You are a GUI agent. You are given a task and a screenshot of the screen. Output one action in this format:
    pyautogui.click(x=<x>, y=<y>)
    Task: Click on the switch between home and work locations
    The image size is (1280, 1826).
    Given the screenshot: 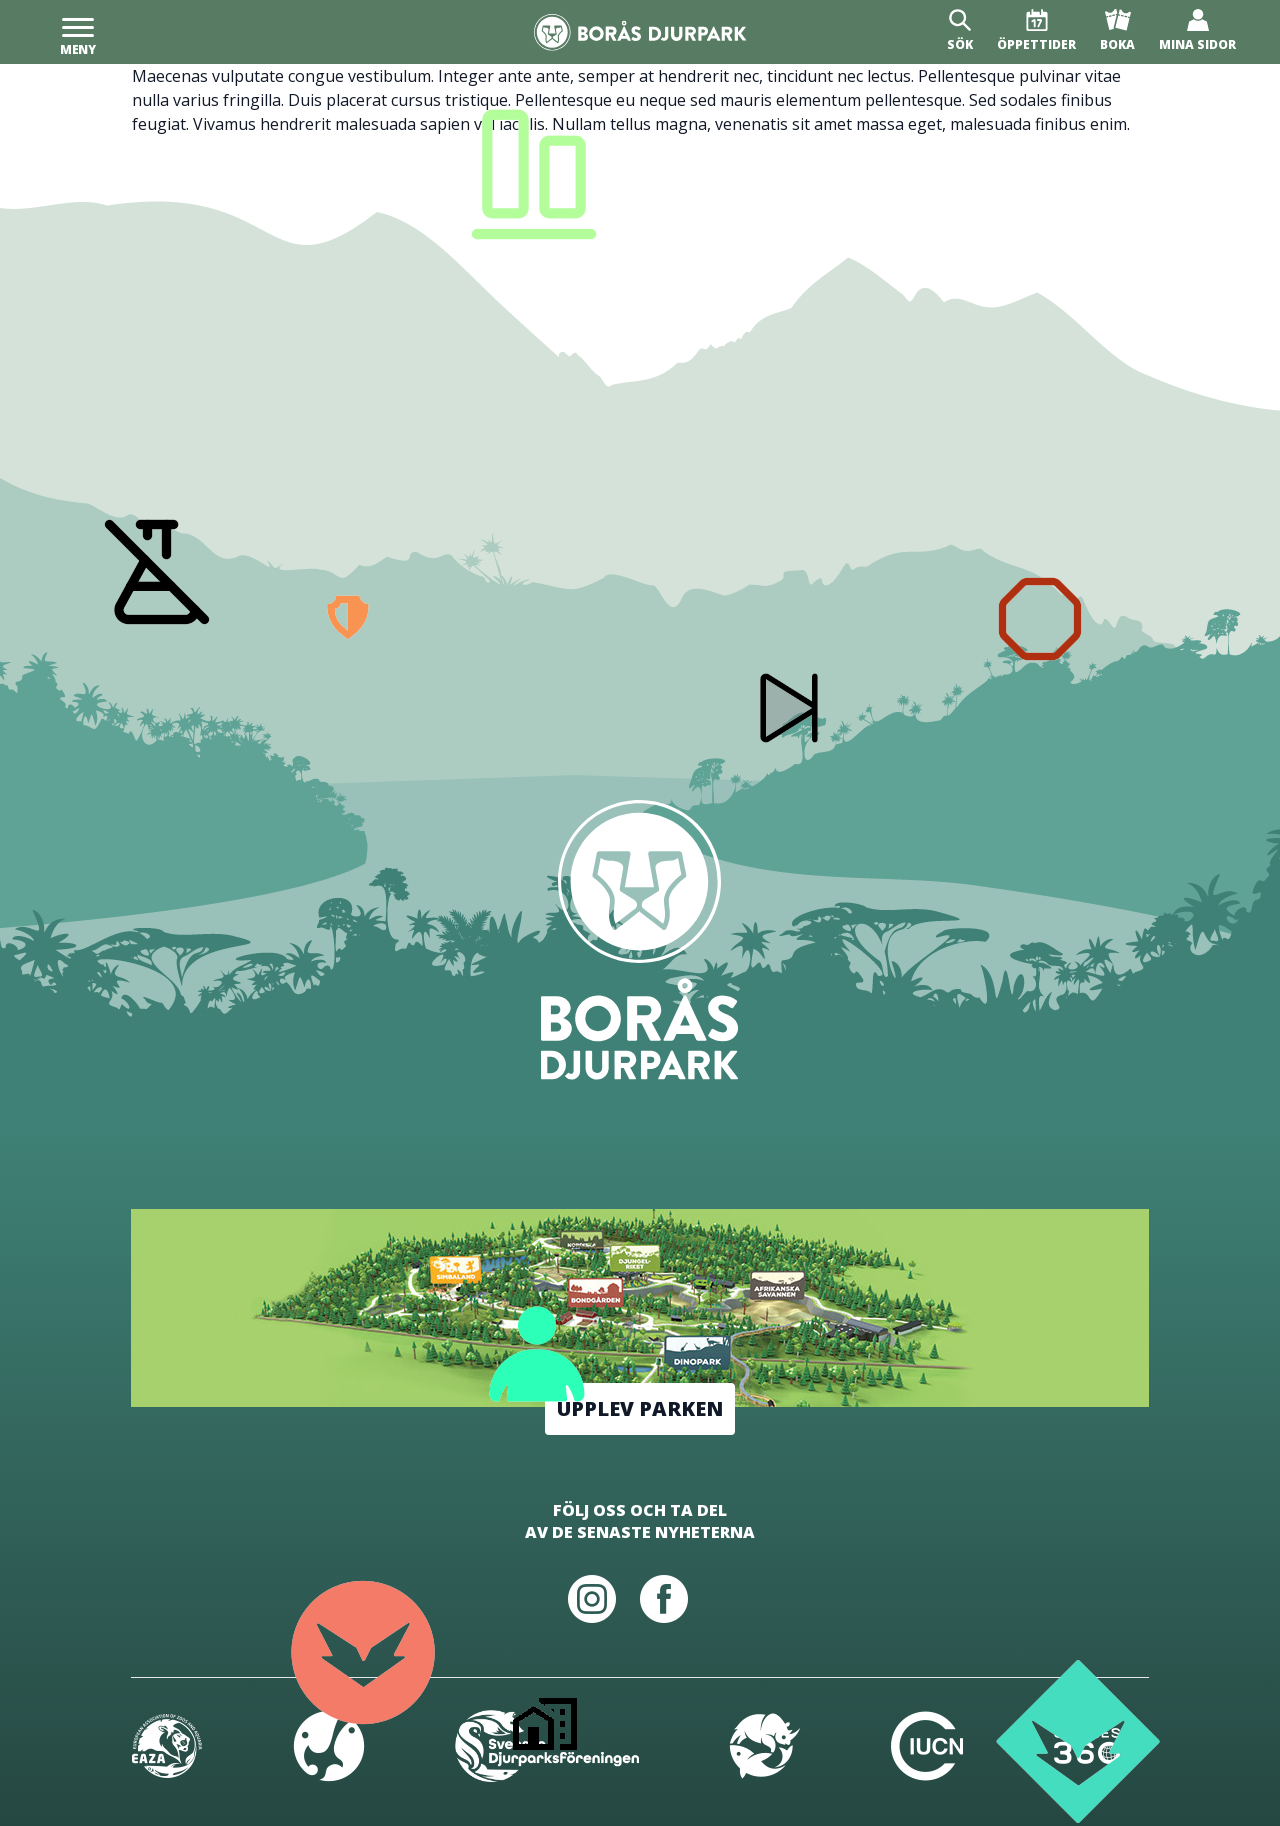 What is the action you would take?
    pyautogui.click(x=545, y=1724)
    